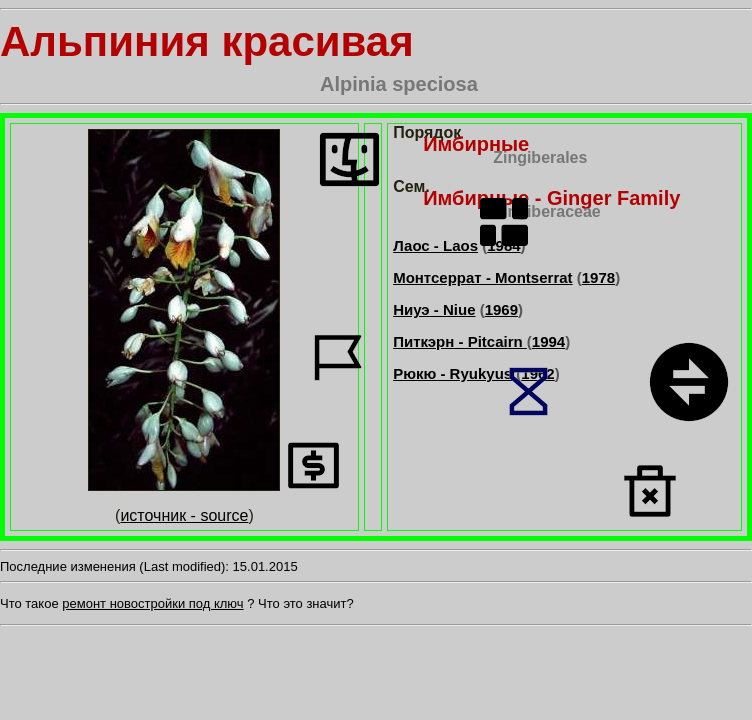 The height and width of the screenshot is (720, 752). What do you see at coordinates (689, 382) in the screenshot?
I see `exchange or swap currencies` at bounding box center [689, 382].